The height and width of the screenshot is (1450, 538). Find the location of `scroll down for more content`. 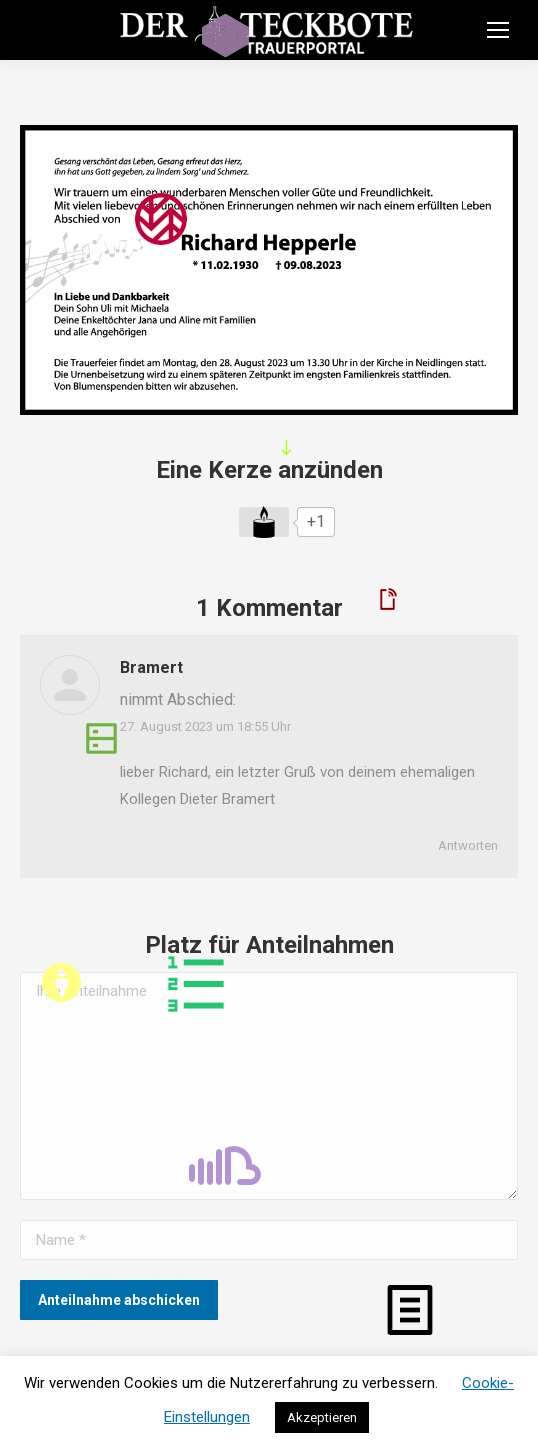

scroll down for more content is located at coordinates (286, 447).